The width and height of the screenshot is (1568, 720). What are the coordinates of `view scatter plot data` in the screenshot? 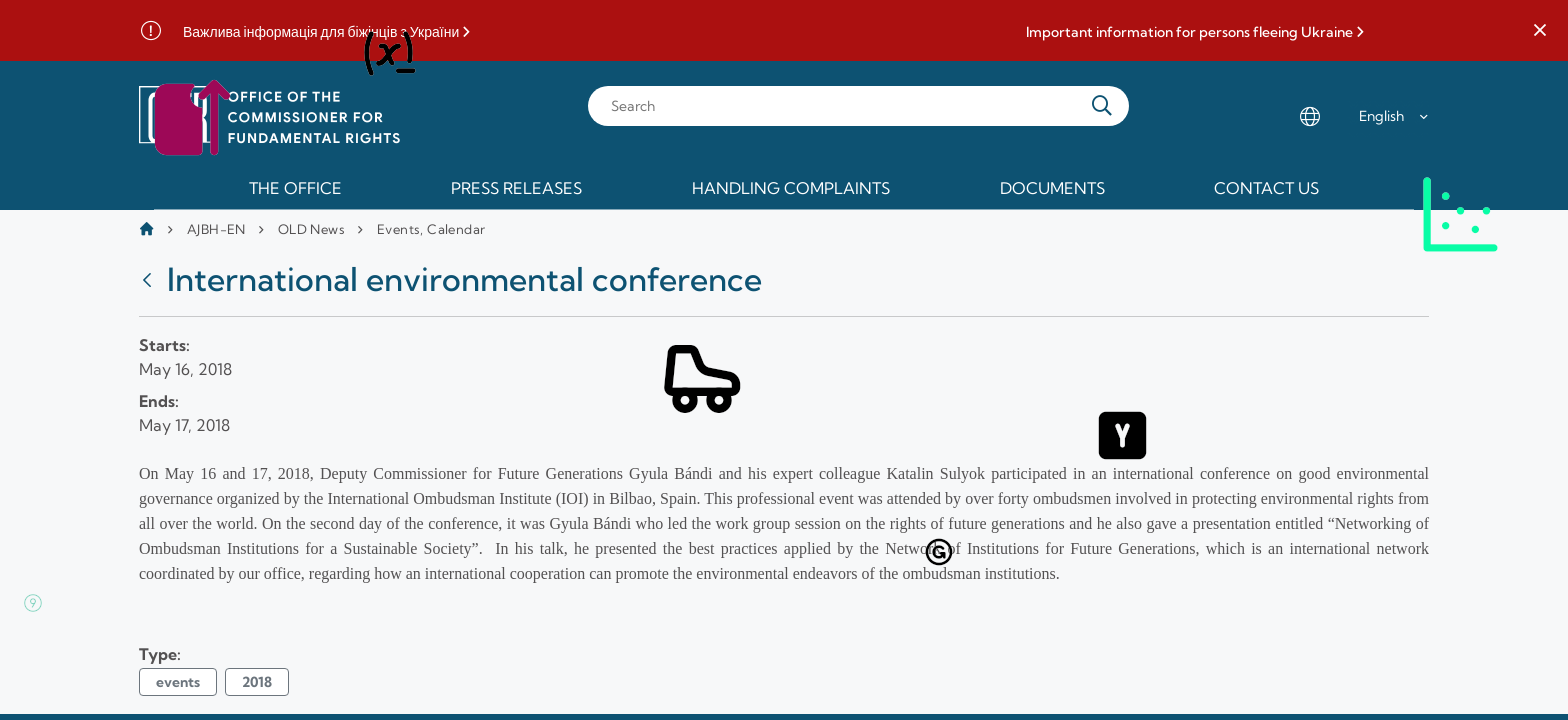 It's located at (1460, 214).